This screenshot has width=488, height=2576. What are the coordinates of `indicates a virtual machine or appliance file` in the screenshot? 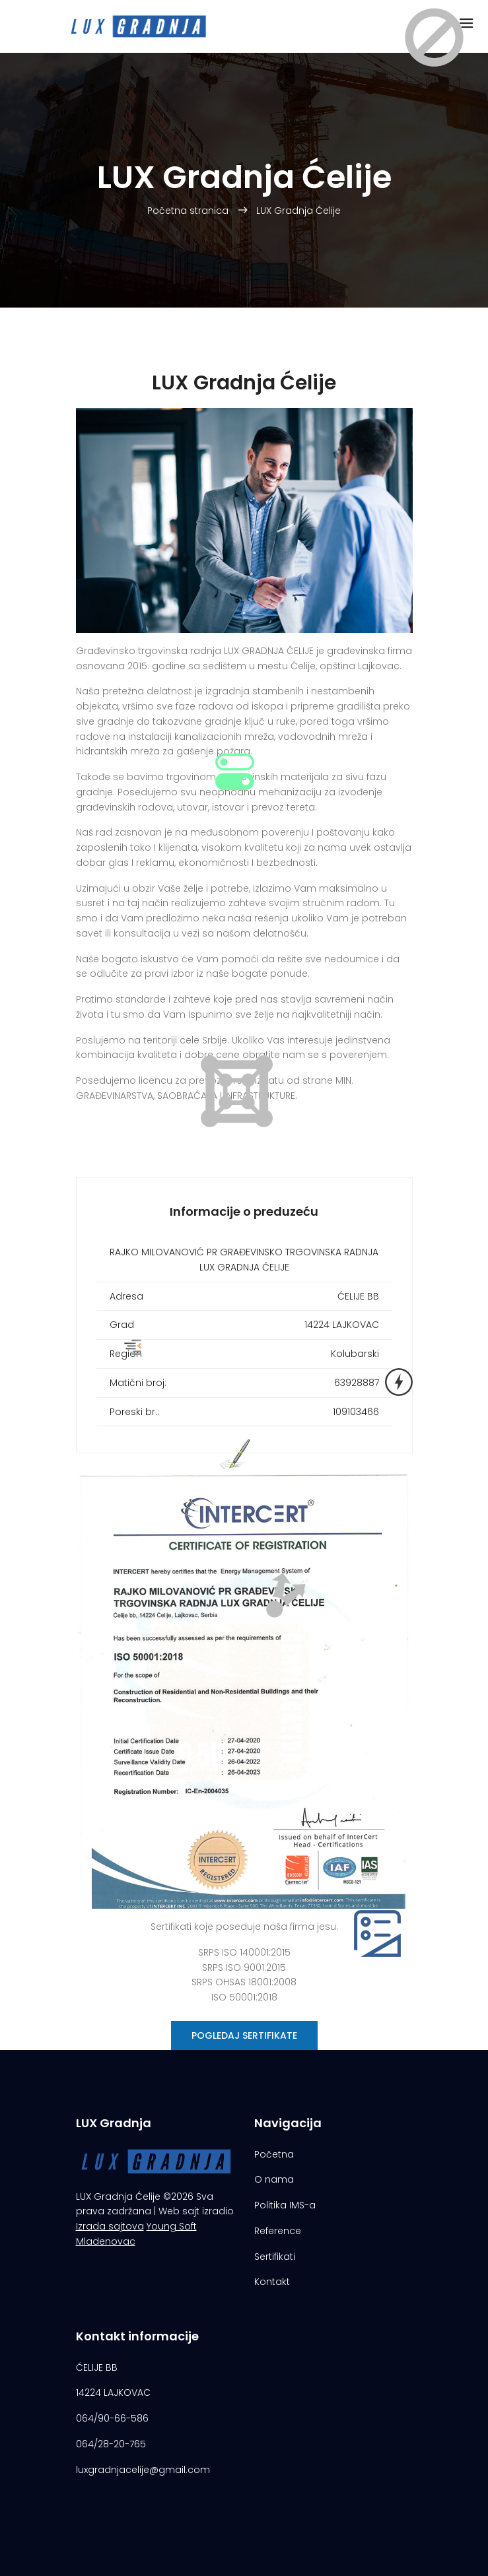 It's located at (236, 1091).